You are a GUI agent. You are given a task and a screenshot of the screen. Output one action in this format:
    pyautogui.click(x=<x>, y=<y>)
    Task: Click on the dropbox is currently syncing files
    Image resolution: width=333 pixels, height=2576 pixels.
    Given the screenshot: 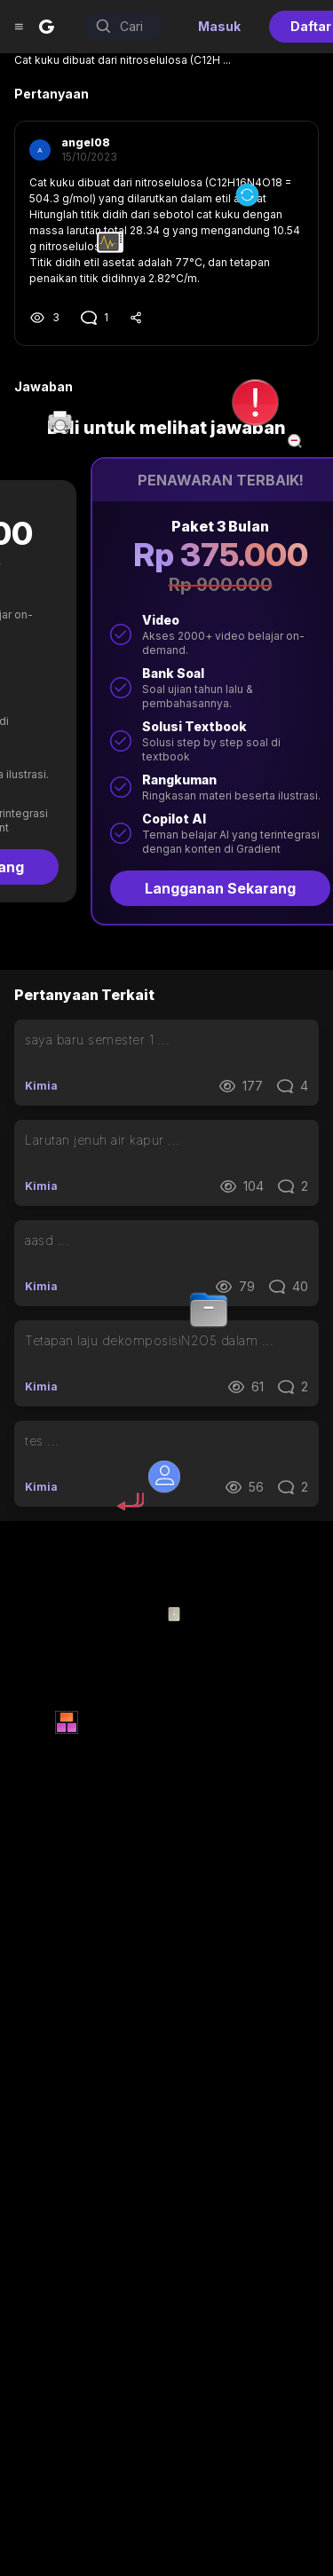 What is the action you would take?
    pyautogui.click(x=247, y=194)
    